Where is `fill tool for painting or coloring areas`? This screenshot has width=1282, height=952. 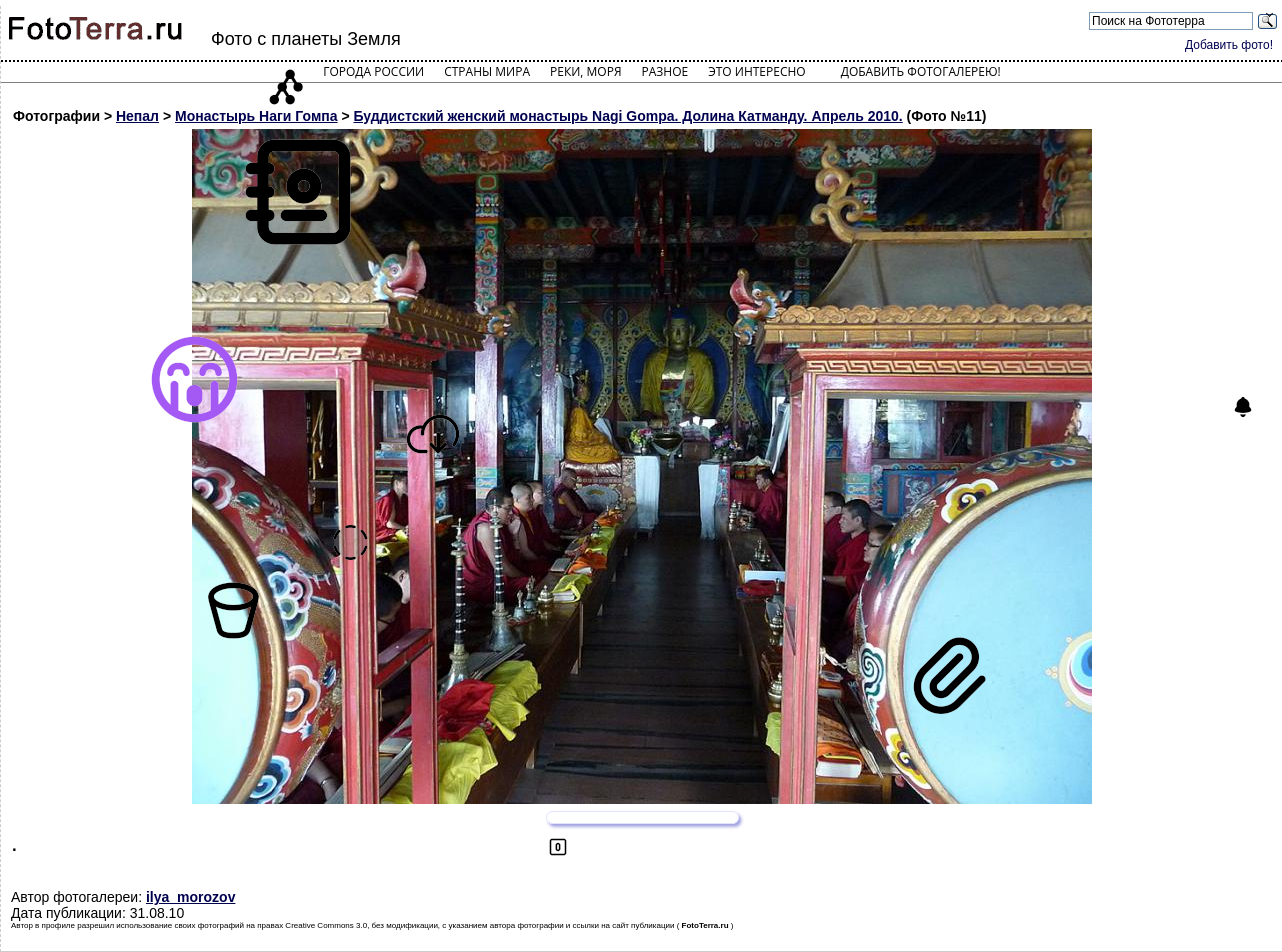 fill tool for painting or coloring areas is located at coordinates (233, 610).